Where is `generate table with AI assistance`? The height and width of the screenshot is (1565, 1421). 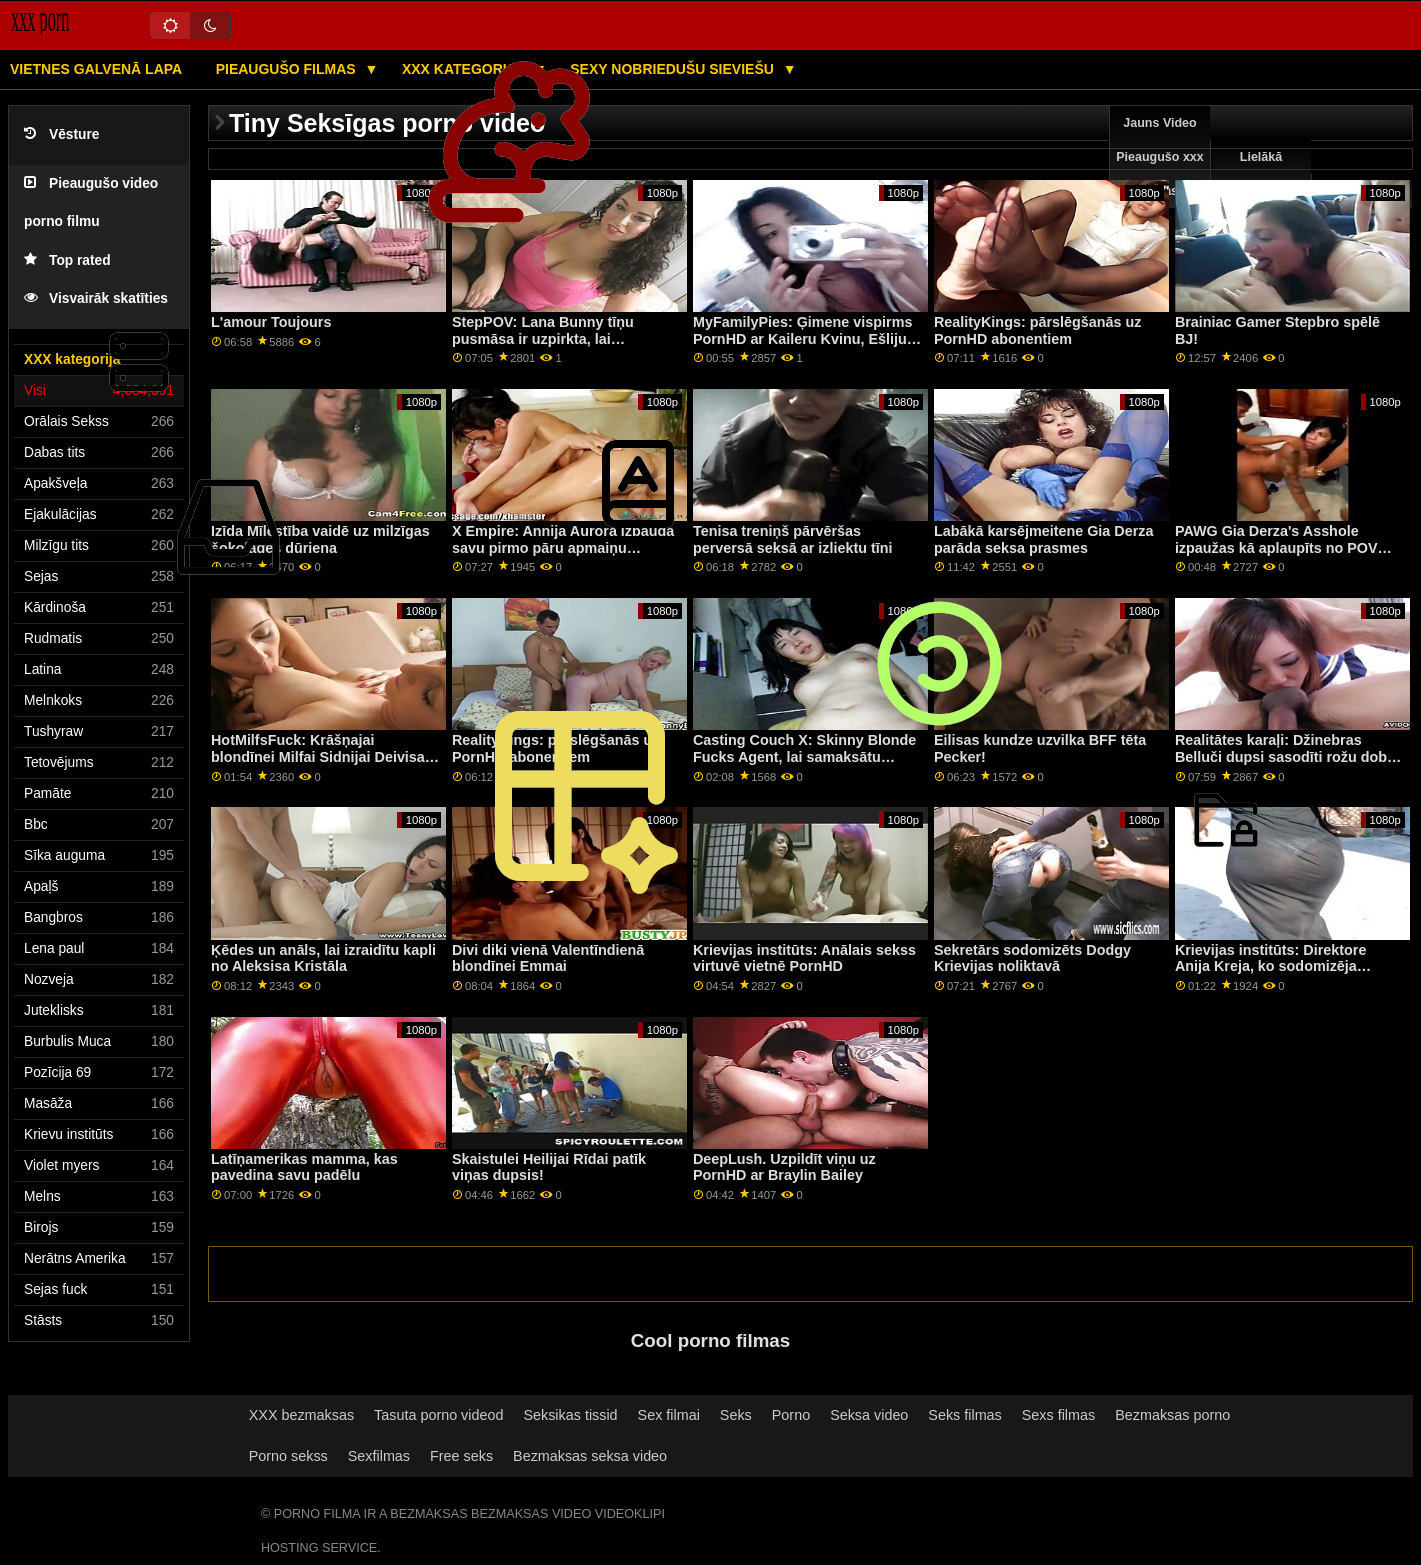
generate table with AI assistance is located at coordinates (580, 796).